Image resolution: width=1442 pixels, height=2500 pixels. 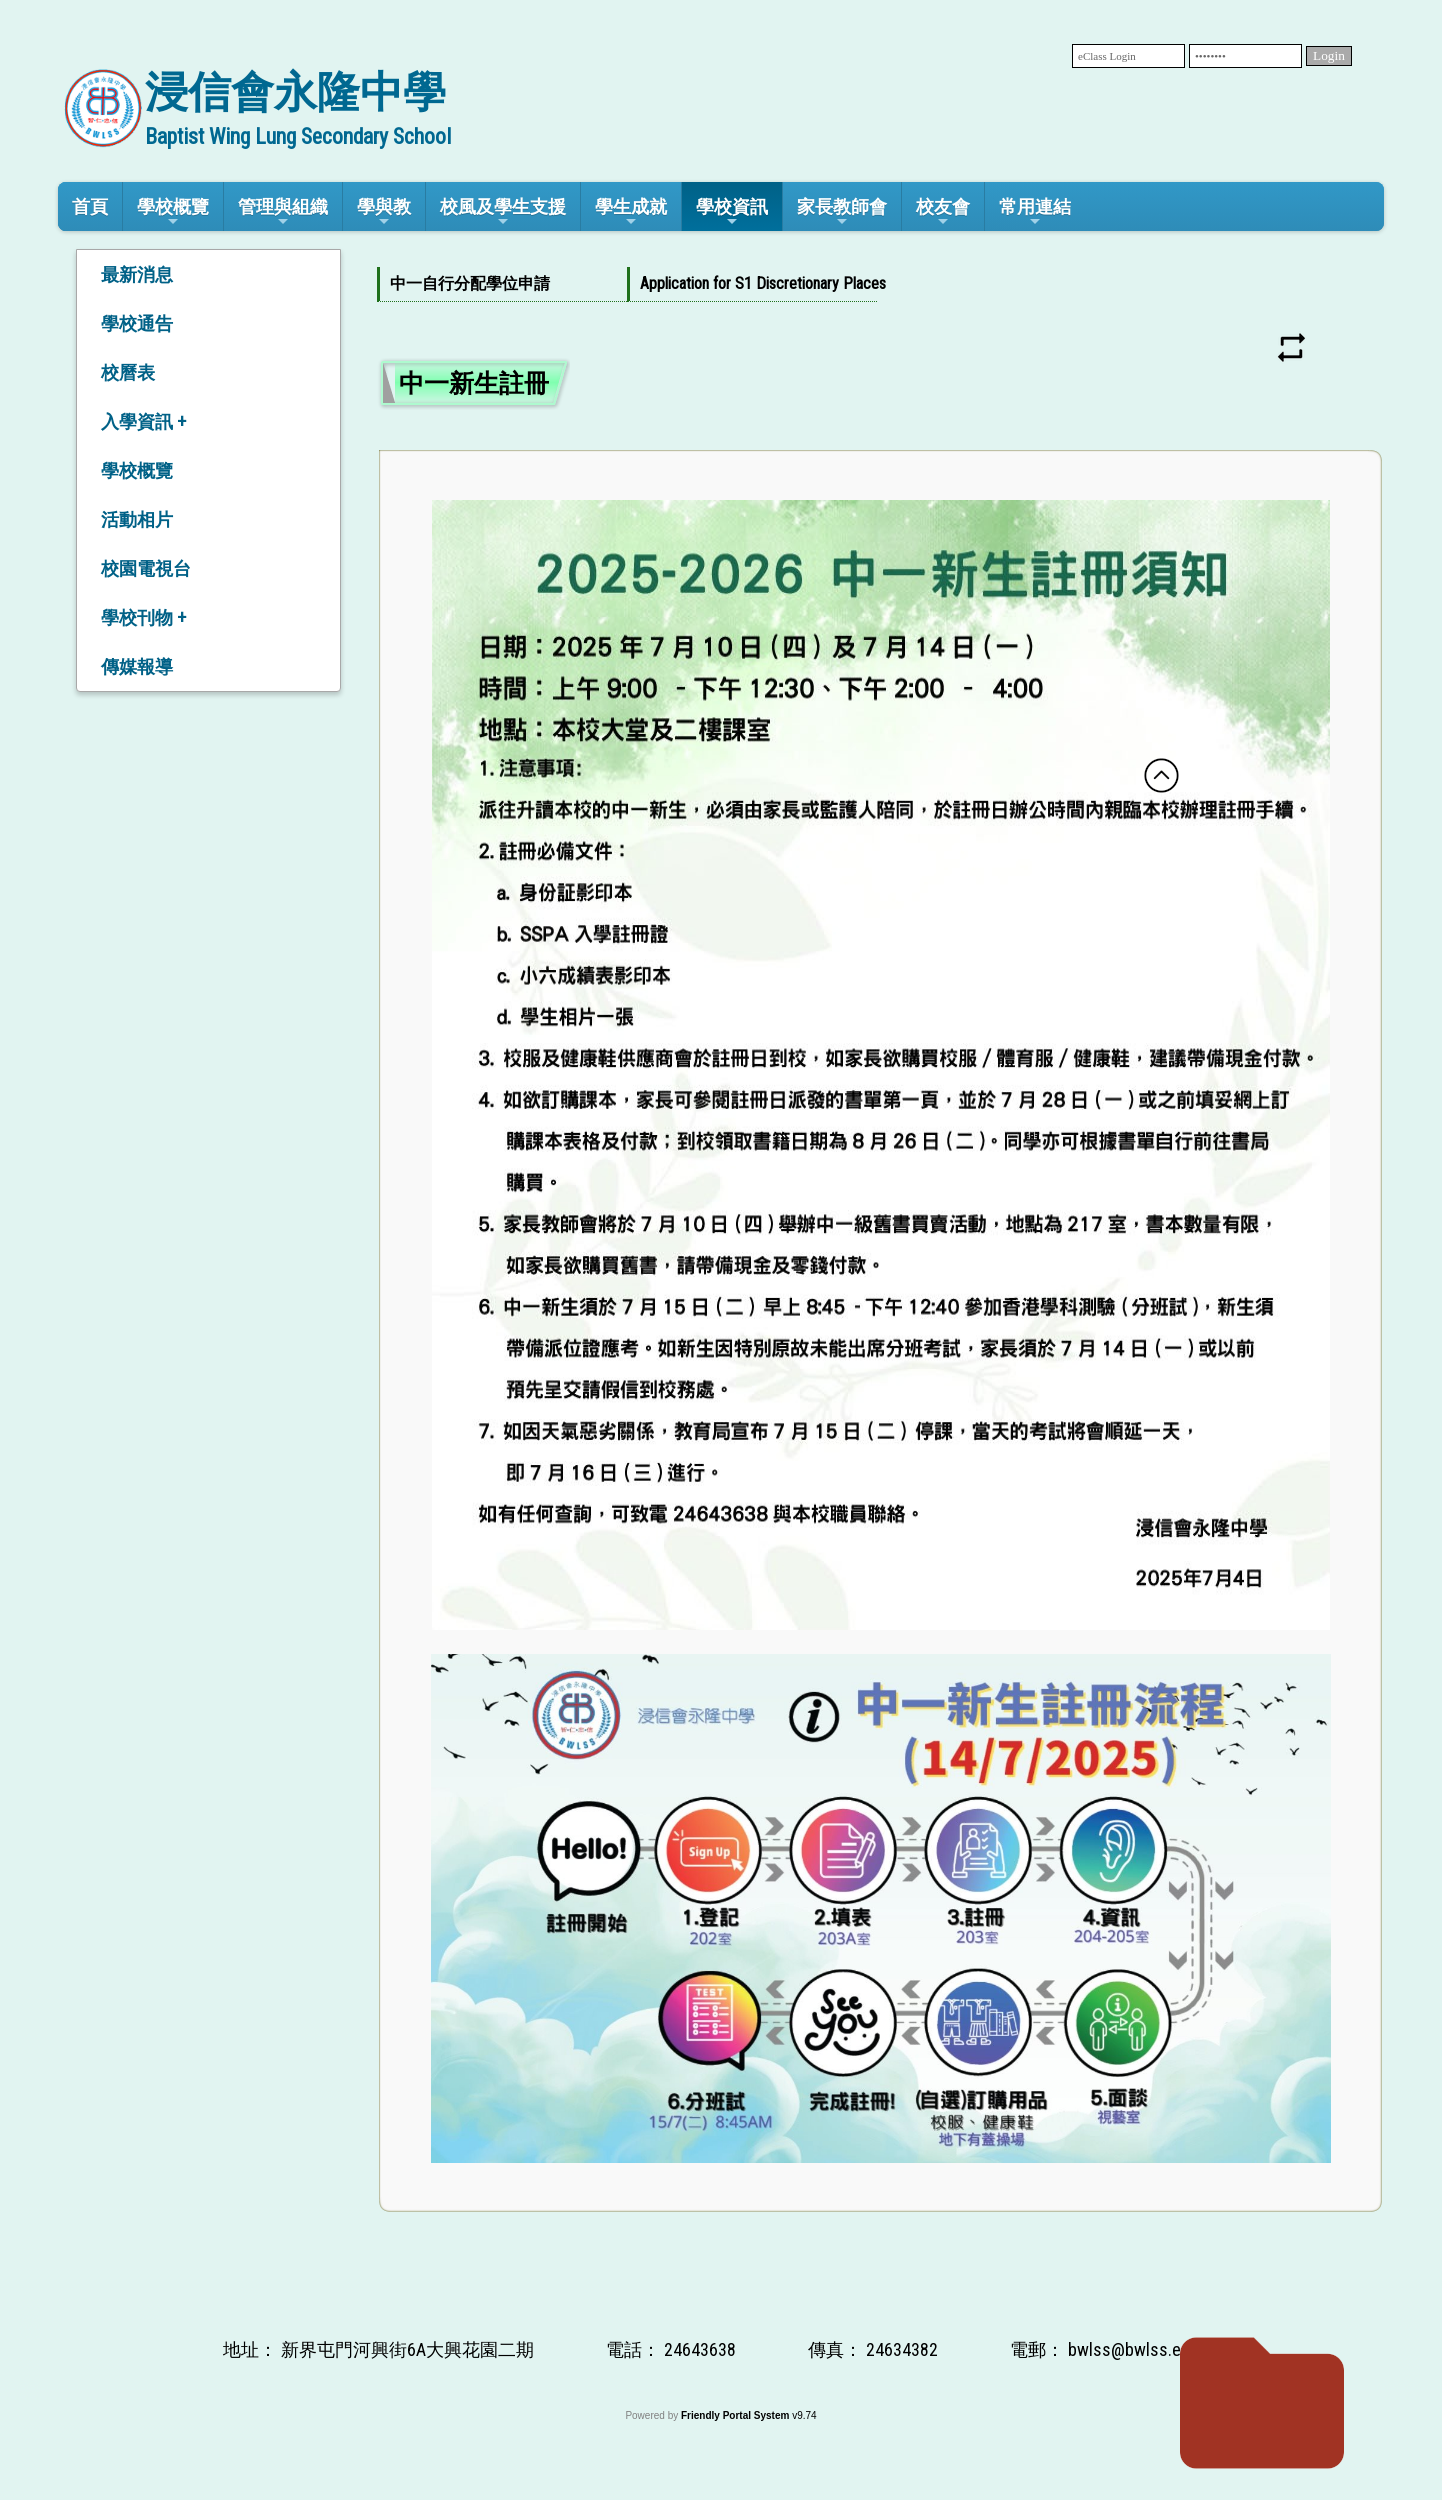 What do you see at coordinates (1262, 2403) in the screenshot?
I see `open file folder` at bounding box center [1262, 2403].